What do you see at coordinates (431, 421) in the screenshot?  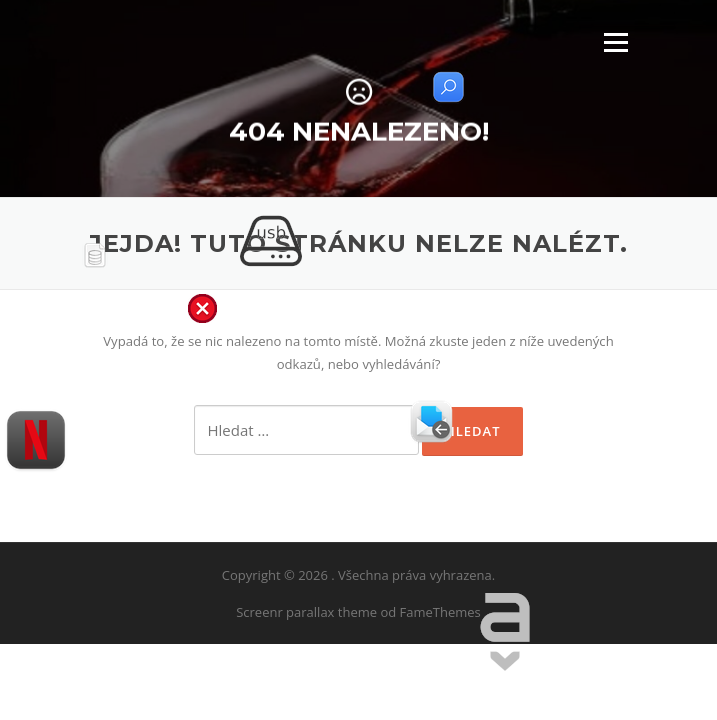 I see `import contacts or data into kontact` at bounding box center [431, 421].